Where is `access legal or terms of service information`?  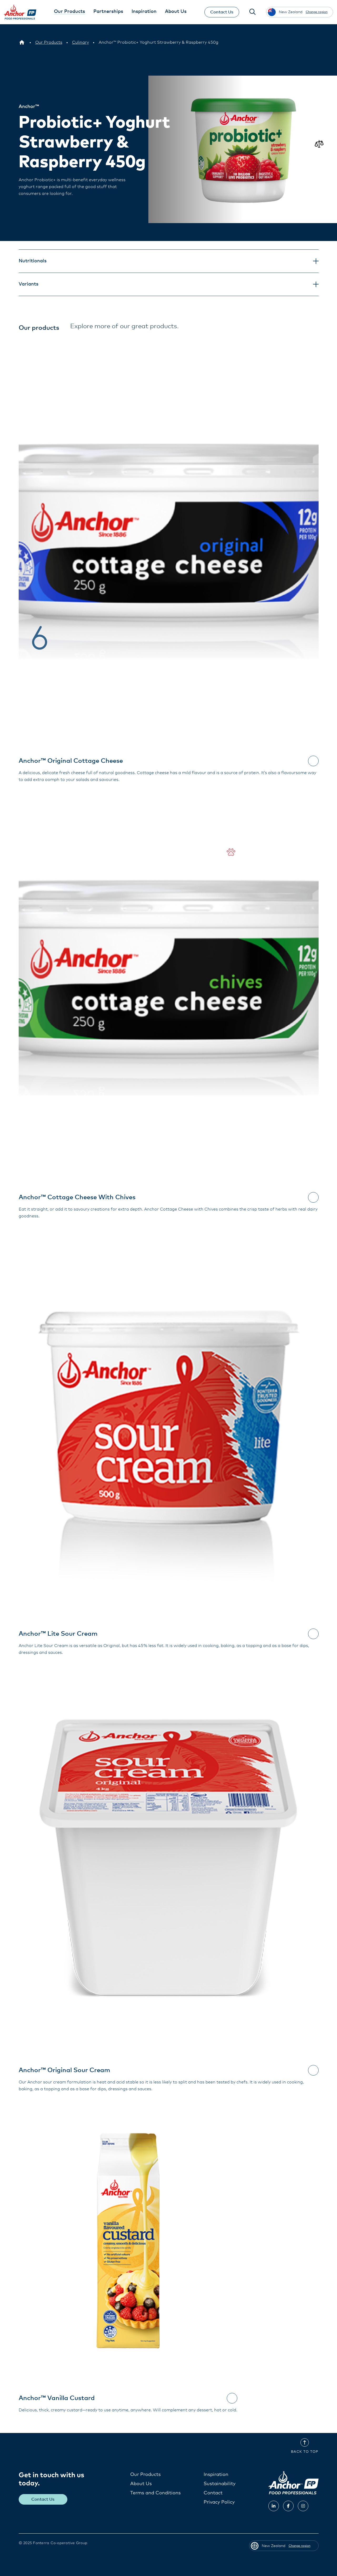 access legal or terms of service information is located at coordinates (319, 144).